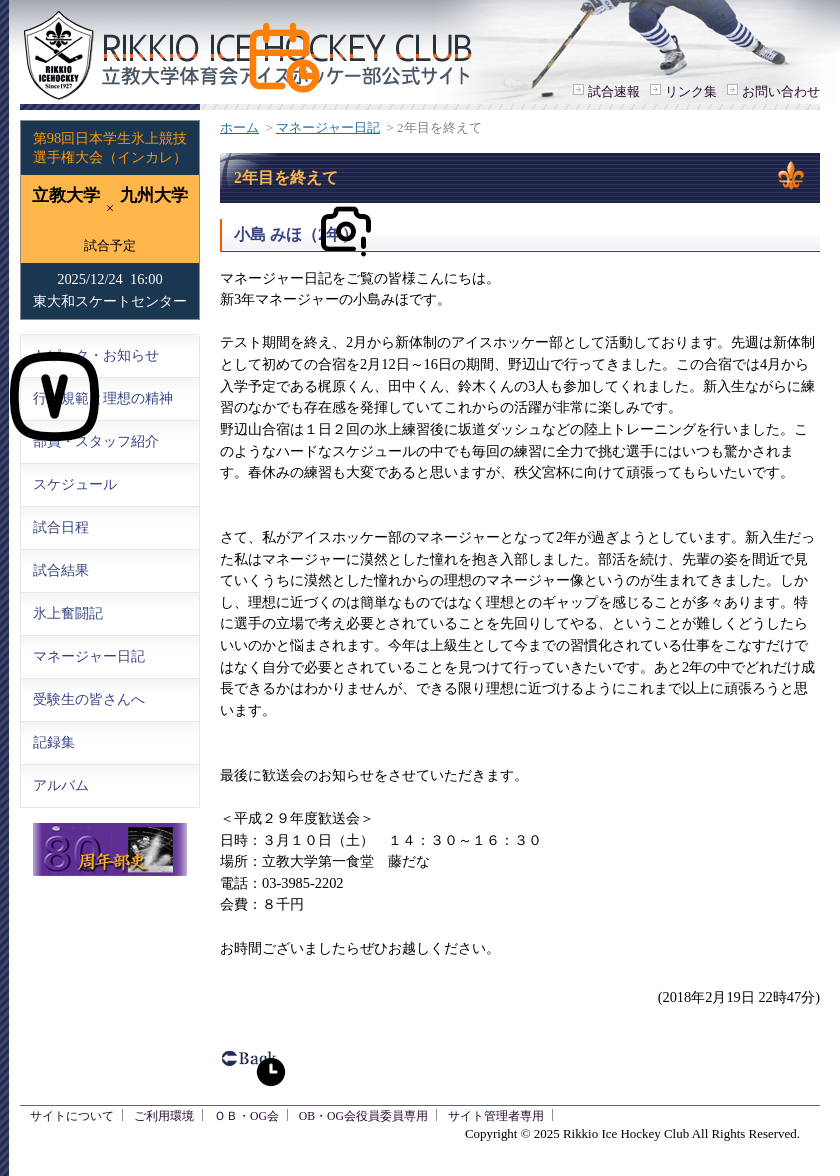 The width and height of the screenshot is (840, 1176). Describe the element at coordinates (271, 1072) in the screenshot. I see `view current time` at that location.